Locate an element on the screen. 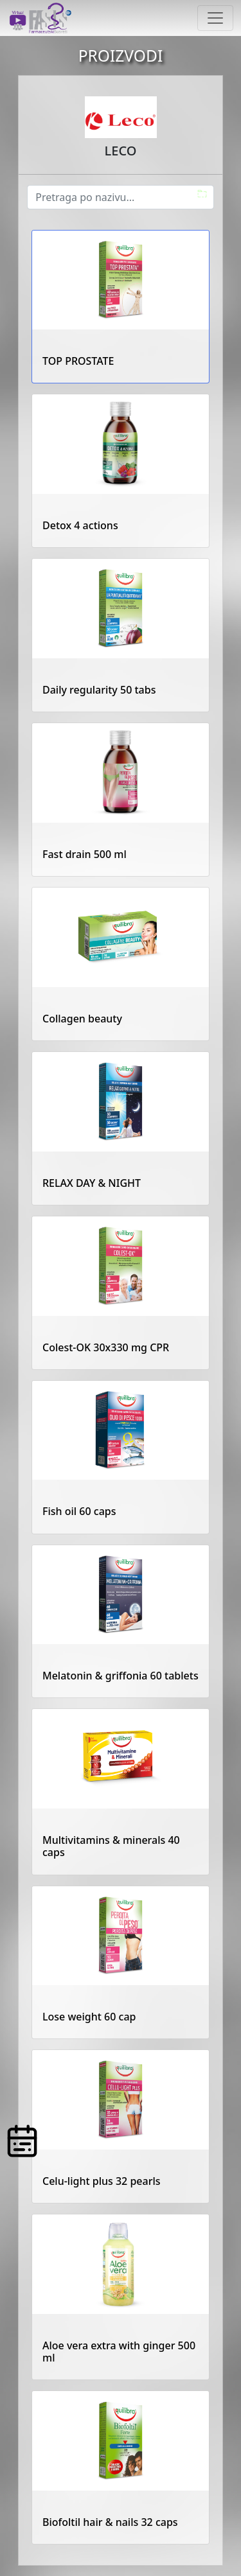 This screenshot has height=2576, width=241. select a date range is located at coordinates (22, 2141).